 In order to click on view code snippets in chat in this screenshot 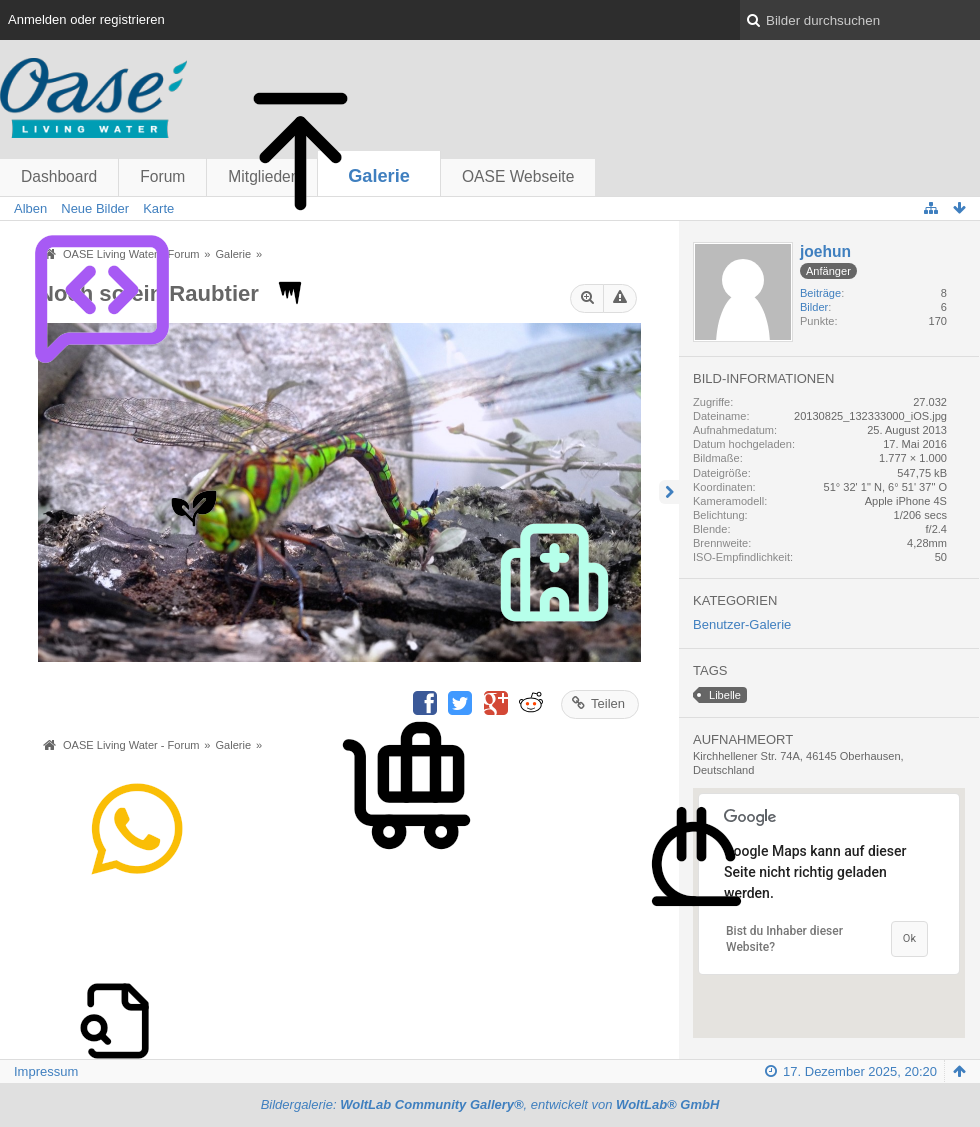, I will do `click(102, 296)`.